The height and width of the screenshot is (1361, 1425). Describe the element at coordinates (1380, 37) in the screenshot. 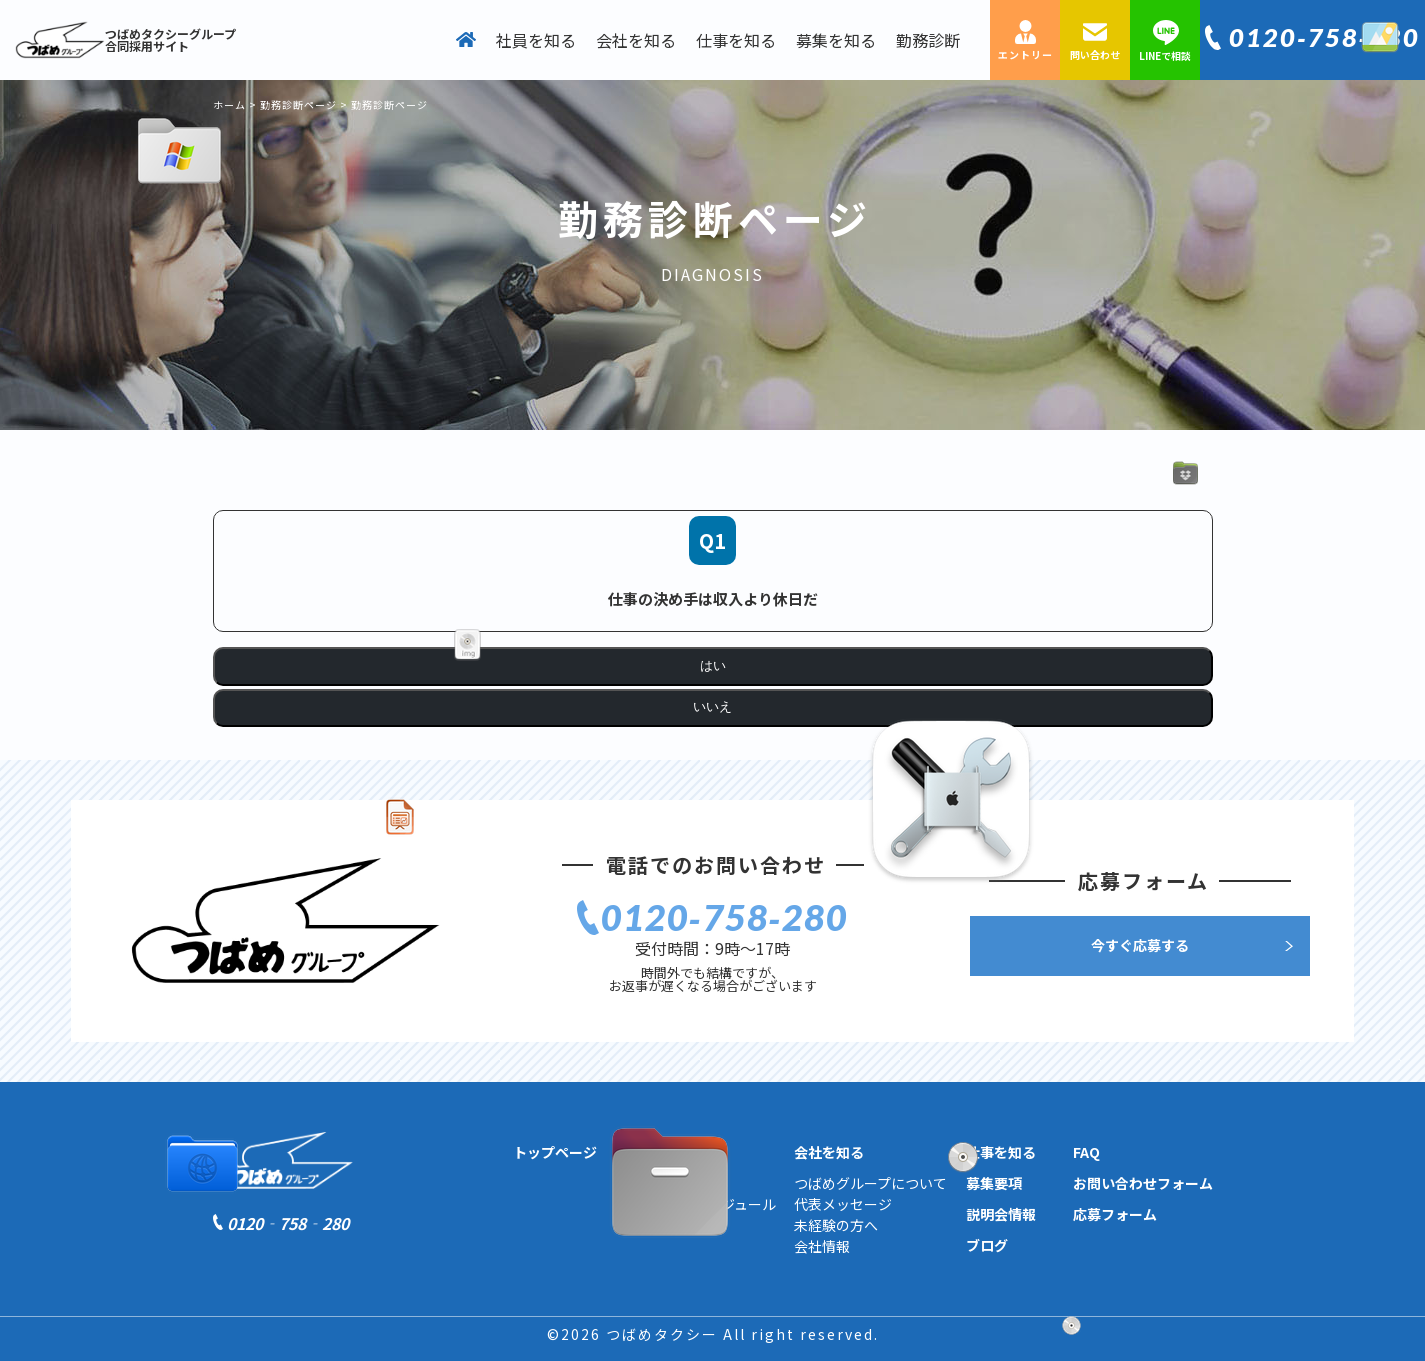

I see `open the photos app` at that location.